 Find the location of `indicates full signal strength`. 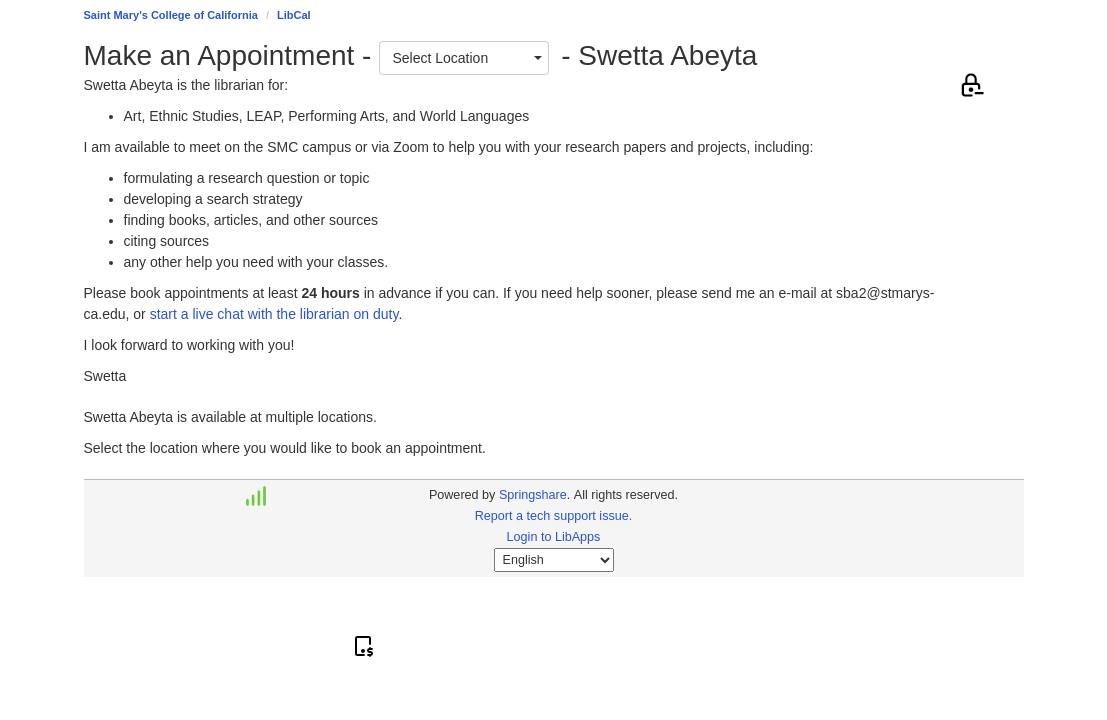

indicates full signal strength is located at coordinates (256, 496).